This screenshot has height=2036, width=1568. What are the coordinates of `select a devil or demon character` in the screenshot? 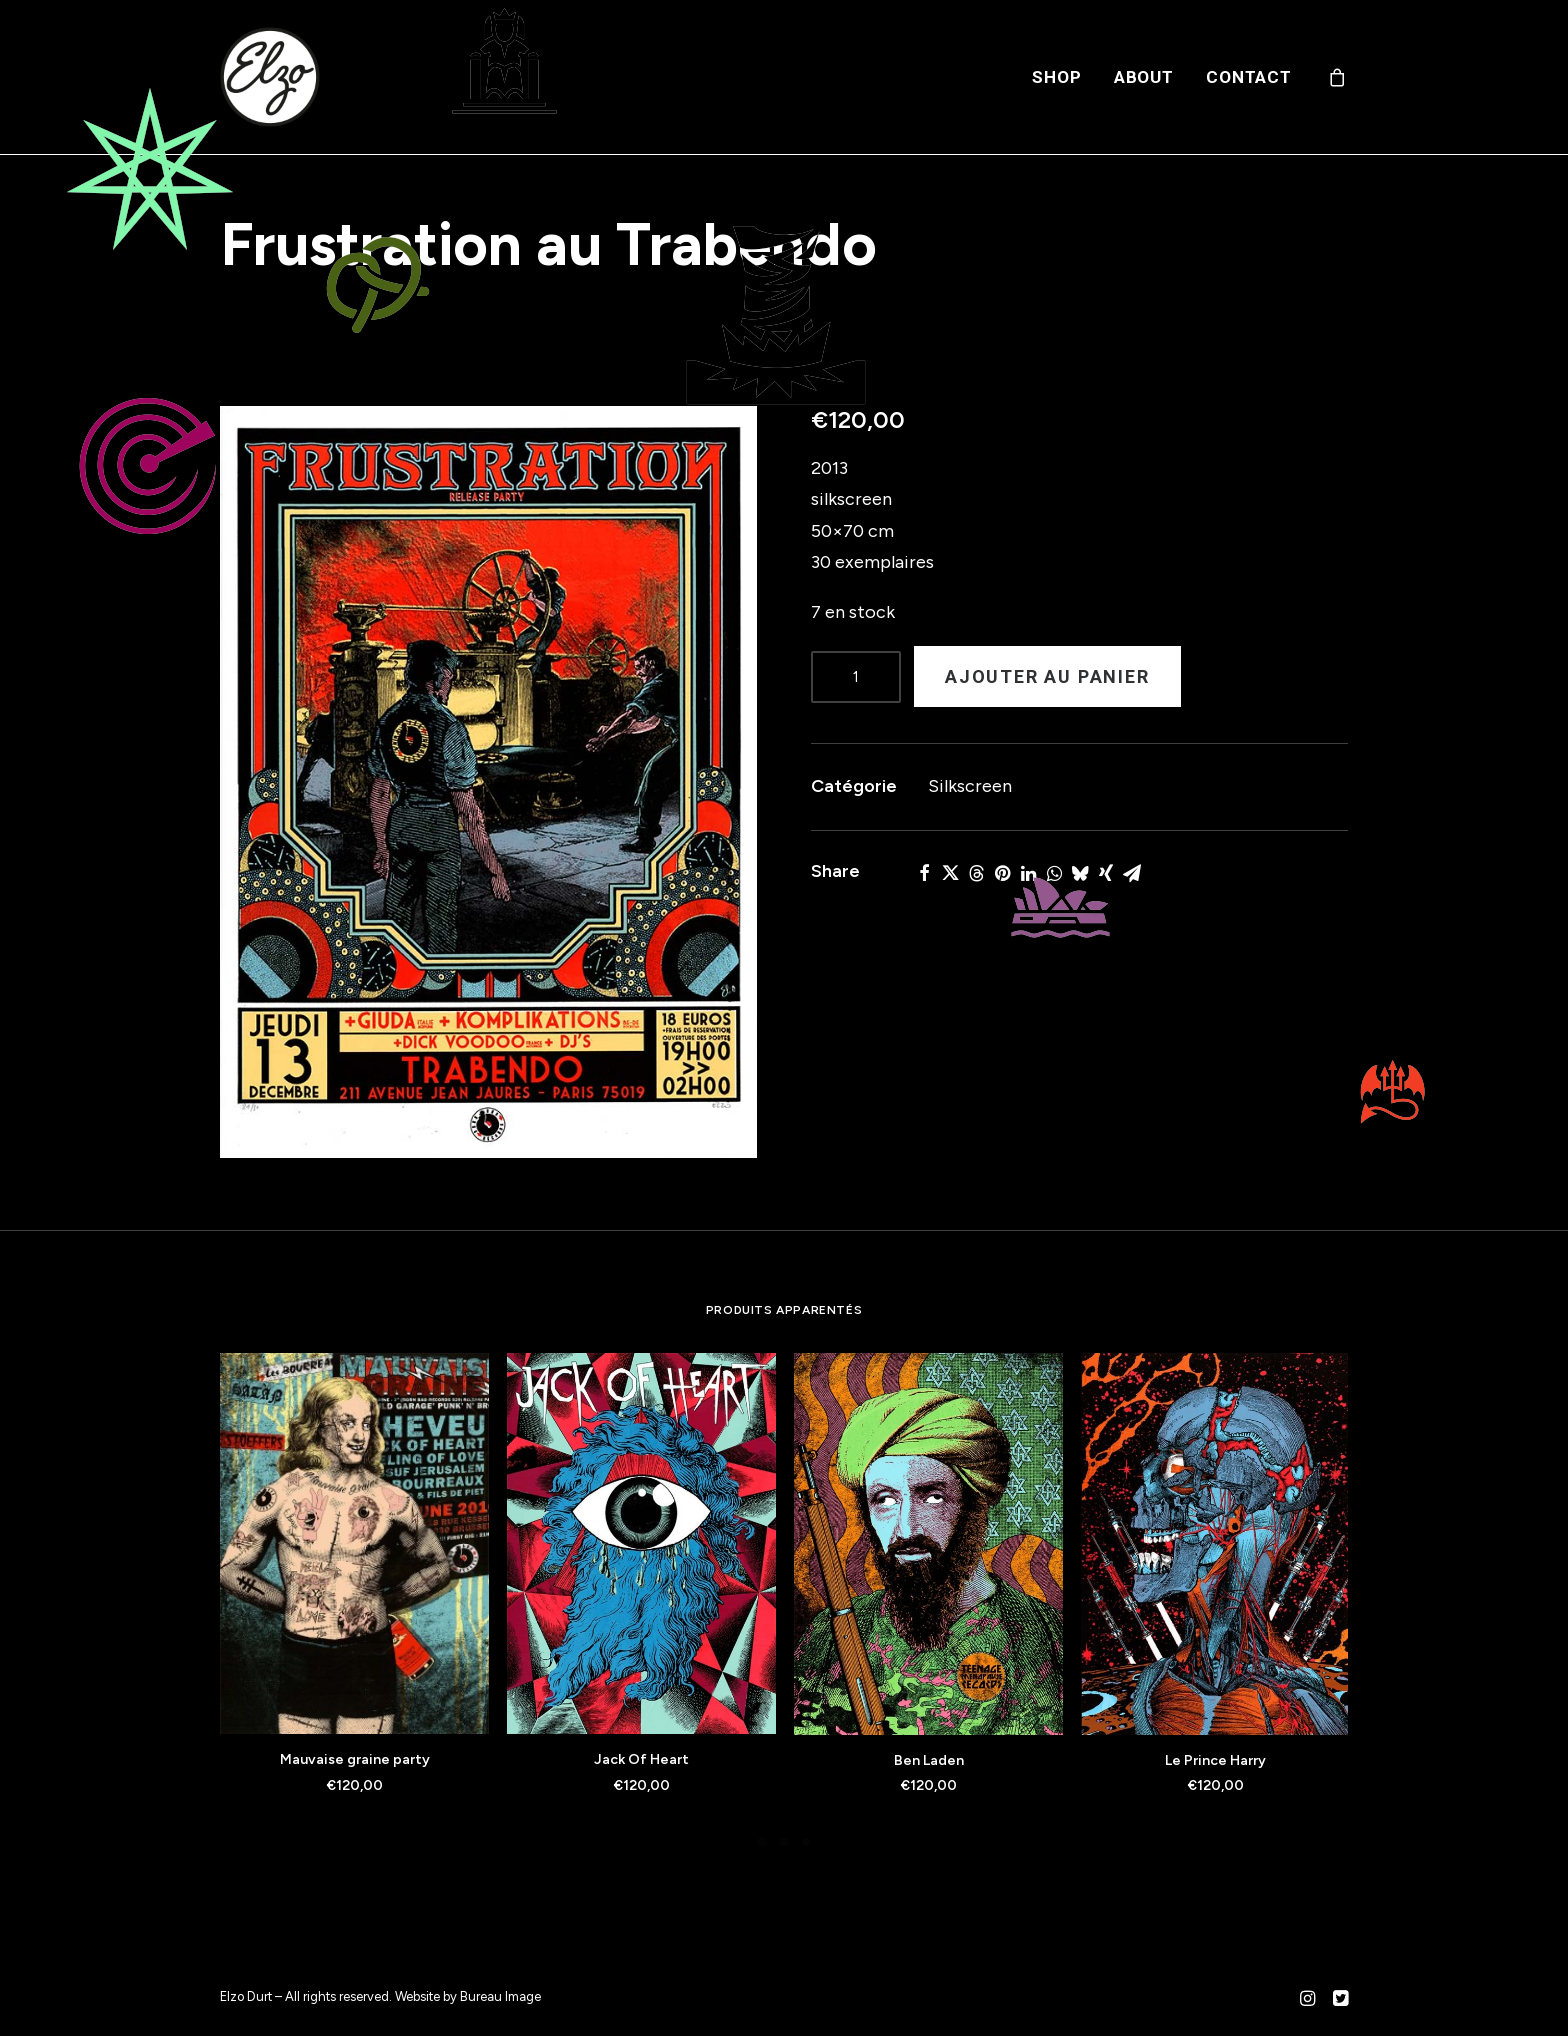 It's located at (1392, 1091).